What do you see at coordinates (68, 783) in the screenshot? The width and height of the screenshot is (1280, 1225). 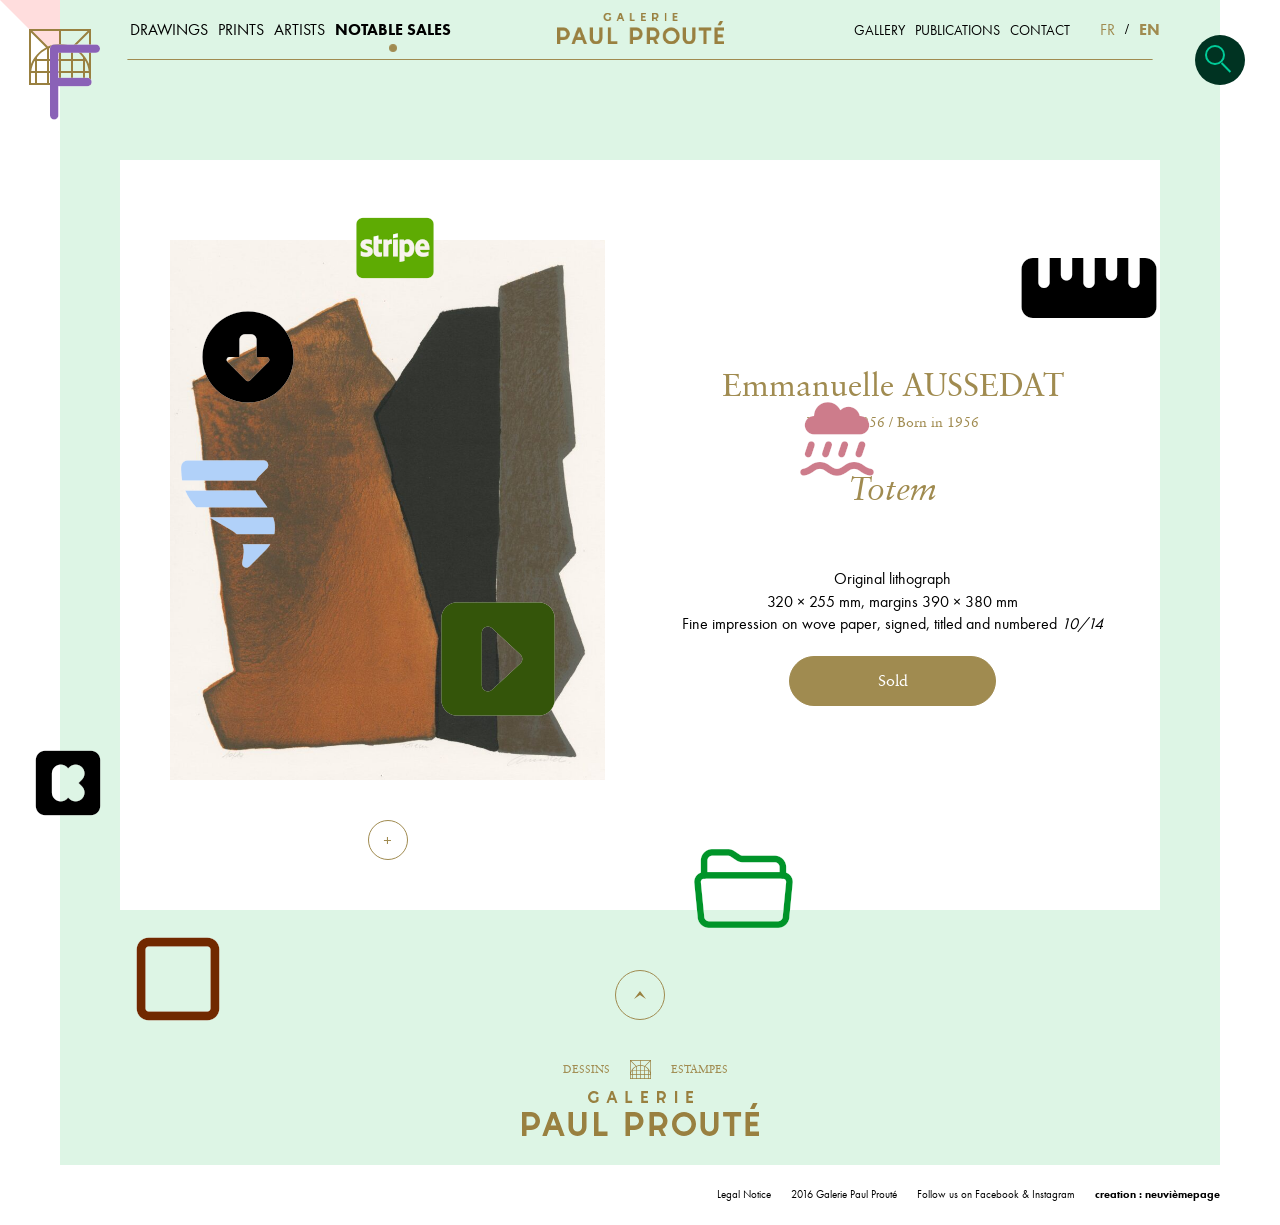 I see `visit kickstarter website or app` at bounding box center [68, 783].